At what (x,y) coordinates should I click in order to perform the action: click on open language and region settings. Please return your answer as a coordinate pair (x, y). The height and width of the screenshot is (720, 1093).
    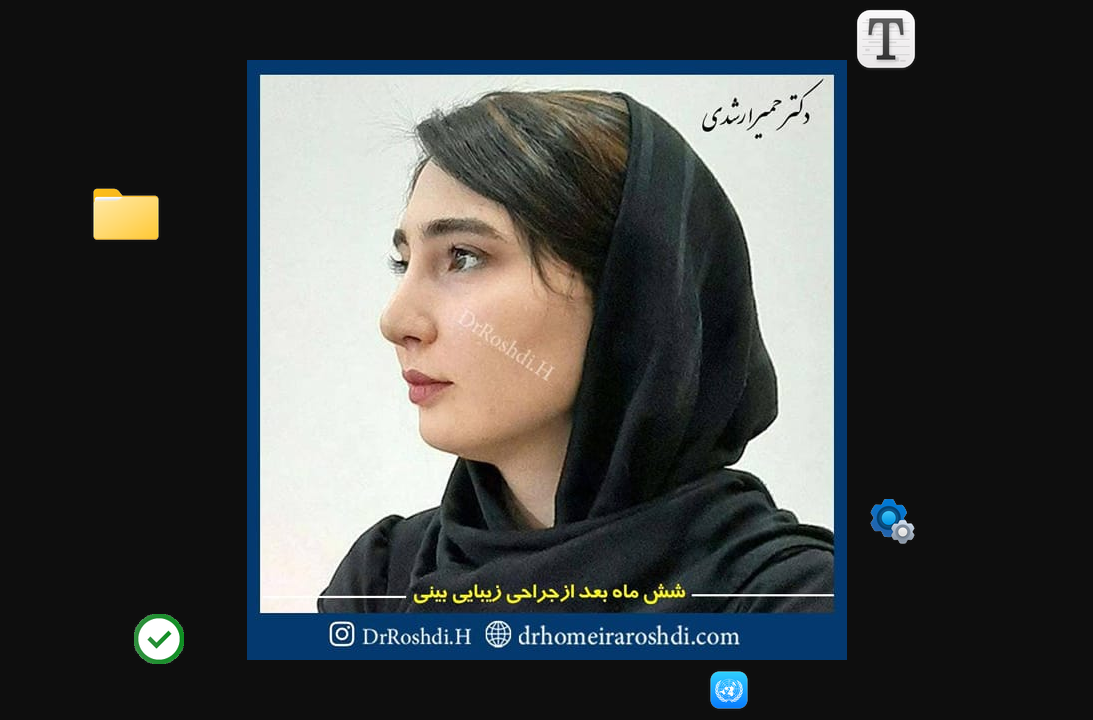
    Looking at the image, I should click on (729, 690).